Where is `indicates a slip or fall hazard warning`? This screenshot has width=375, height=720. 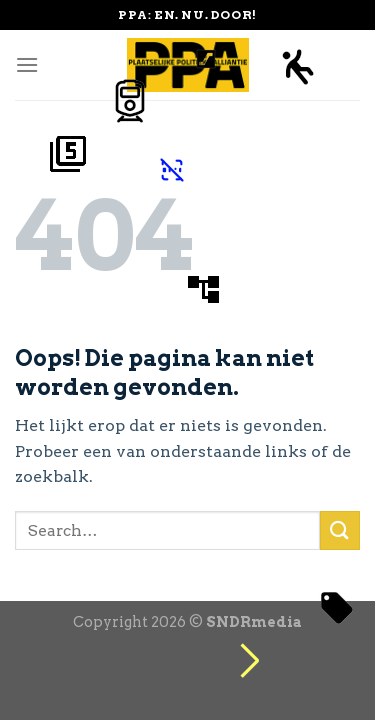
indicates a slip or fall hazard warning is located at coordinates (297, 67).